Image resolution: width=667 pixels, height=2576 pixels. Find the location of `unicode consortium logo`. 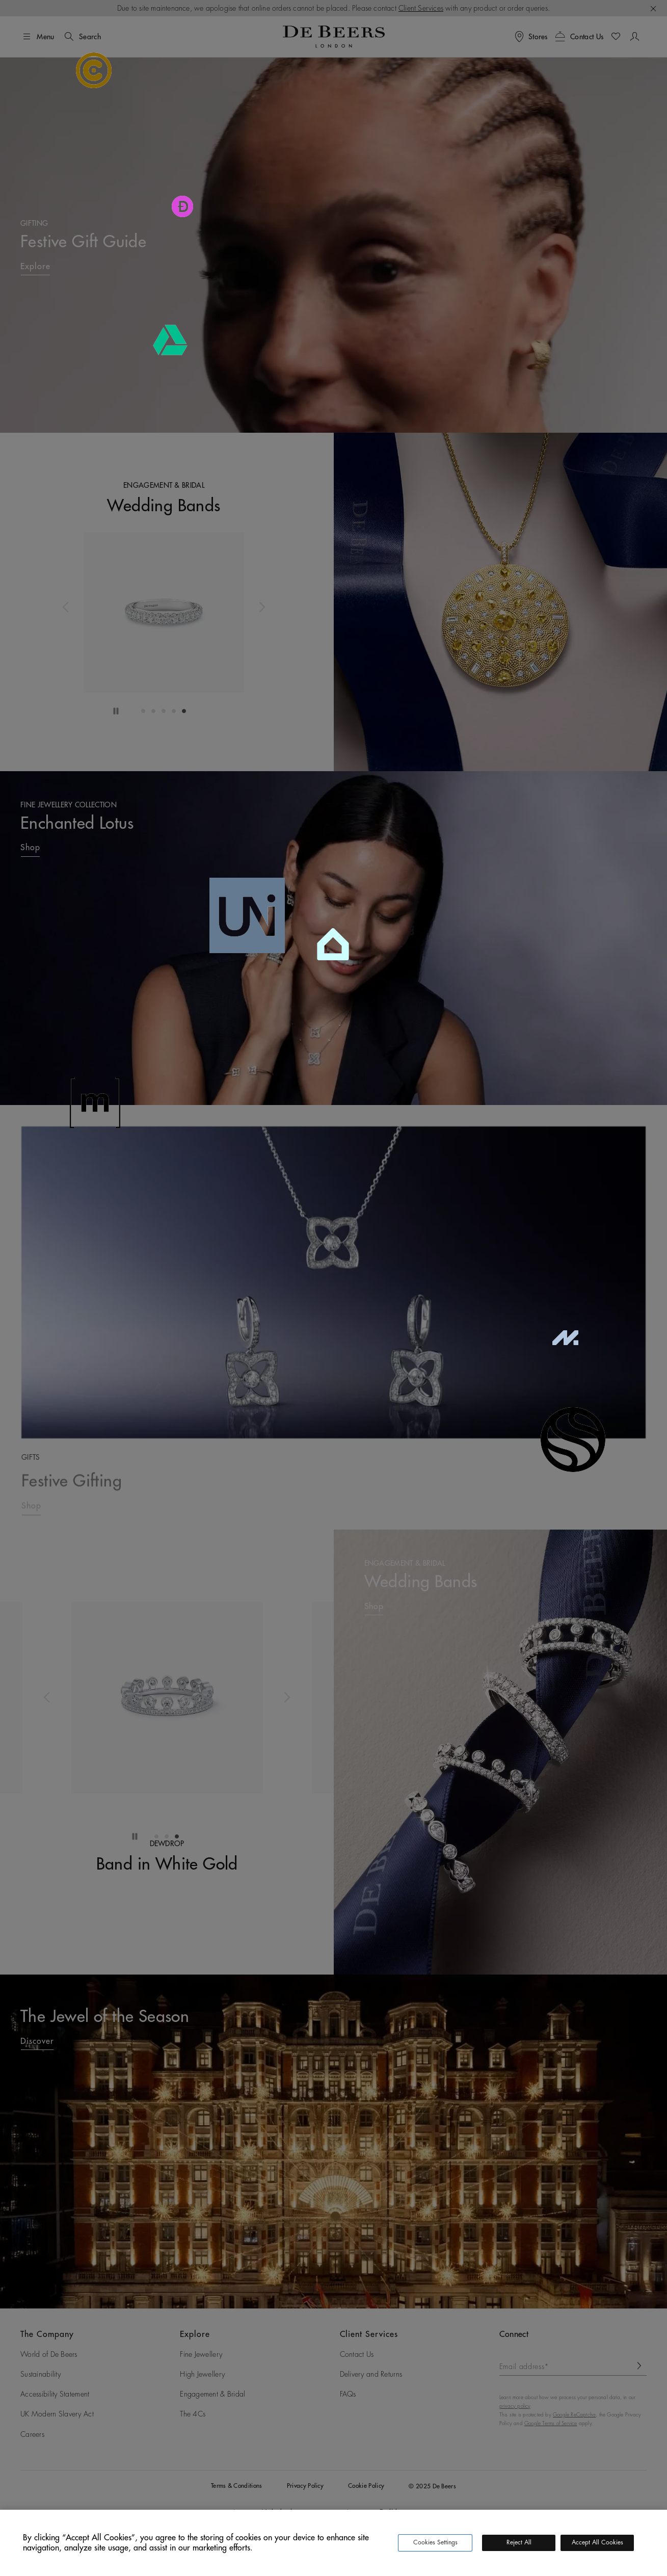

unicode consortium logo is located at coordinates (247, 915).